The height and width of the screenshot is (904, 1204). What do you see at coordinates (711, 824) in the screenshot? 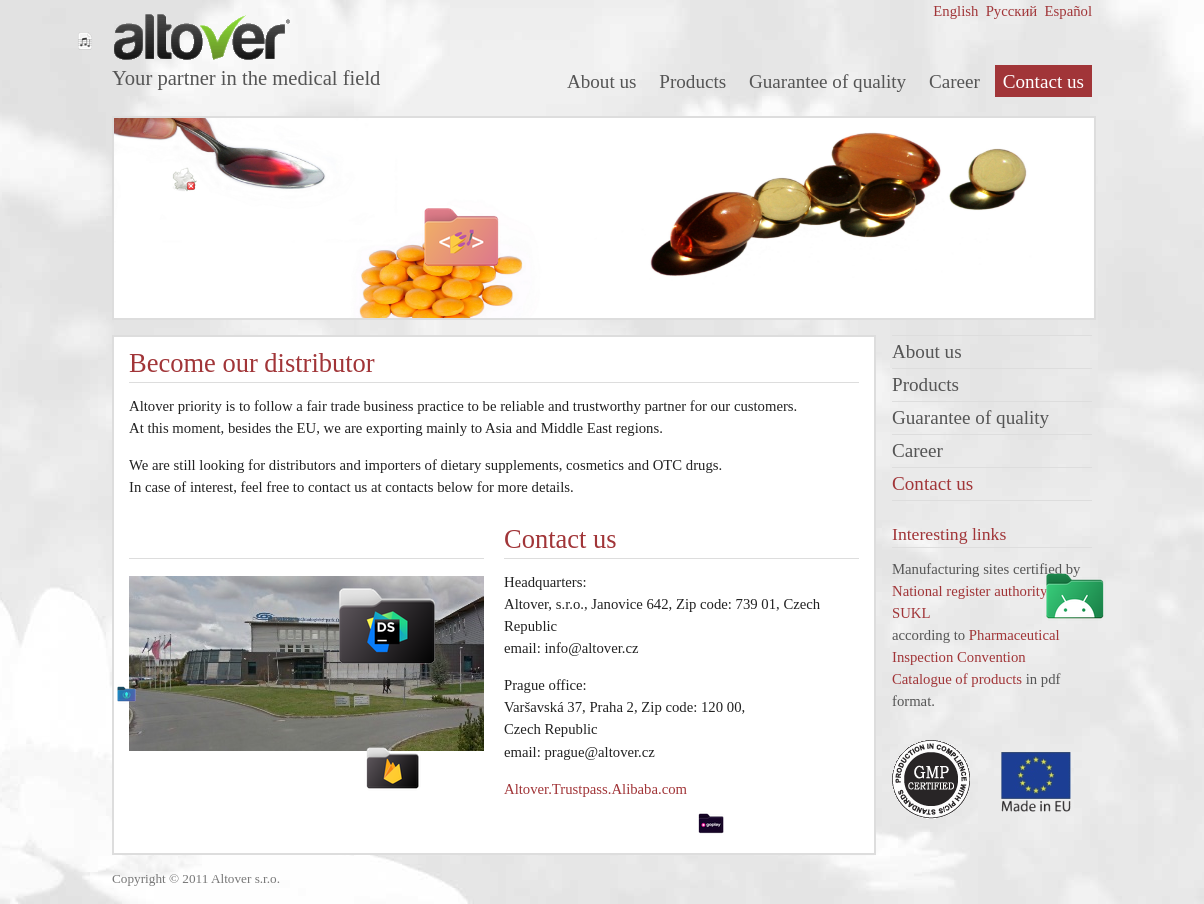
I see `open folder containing goplay media files` at bounding box center [711, 824].